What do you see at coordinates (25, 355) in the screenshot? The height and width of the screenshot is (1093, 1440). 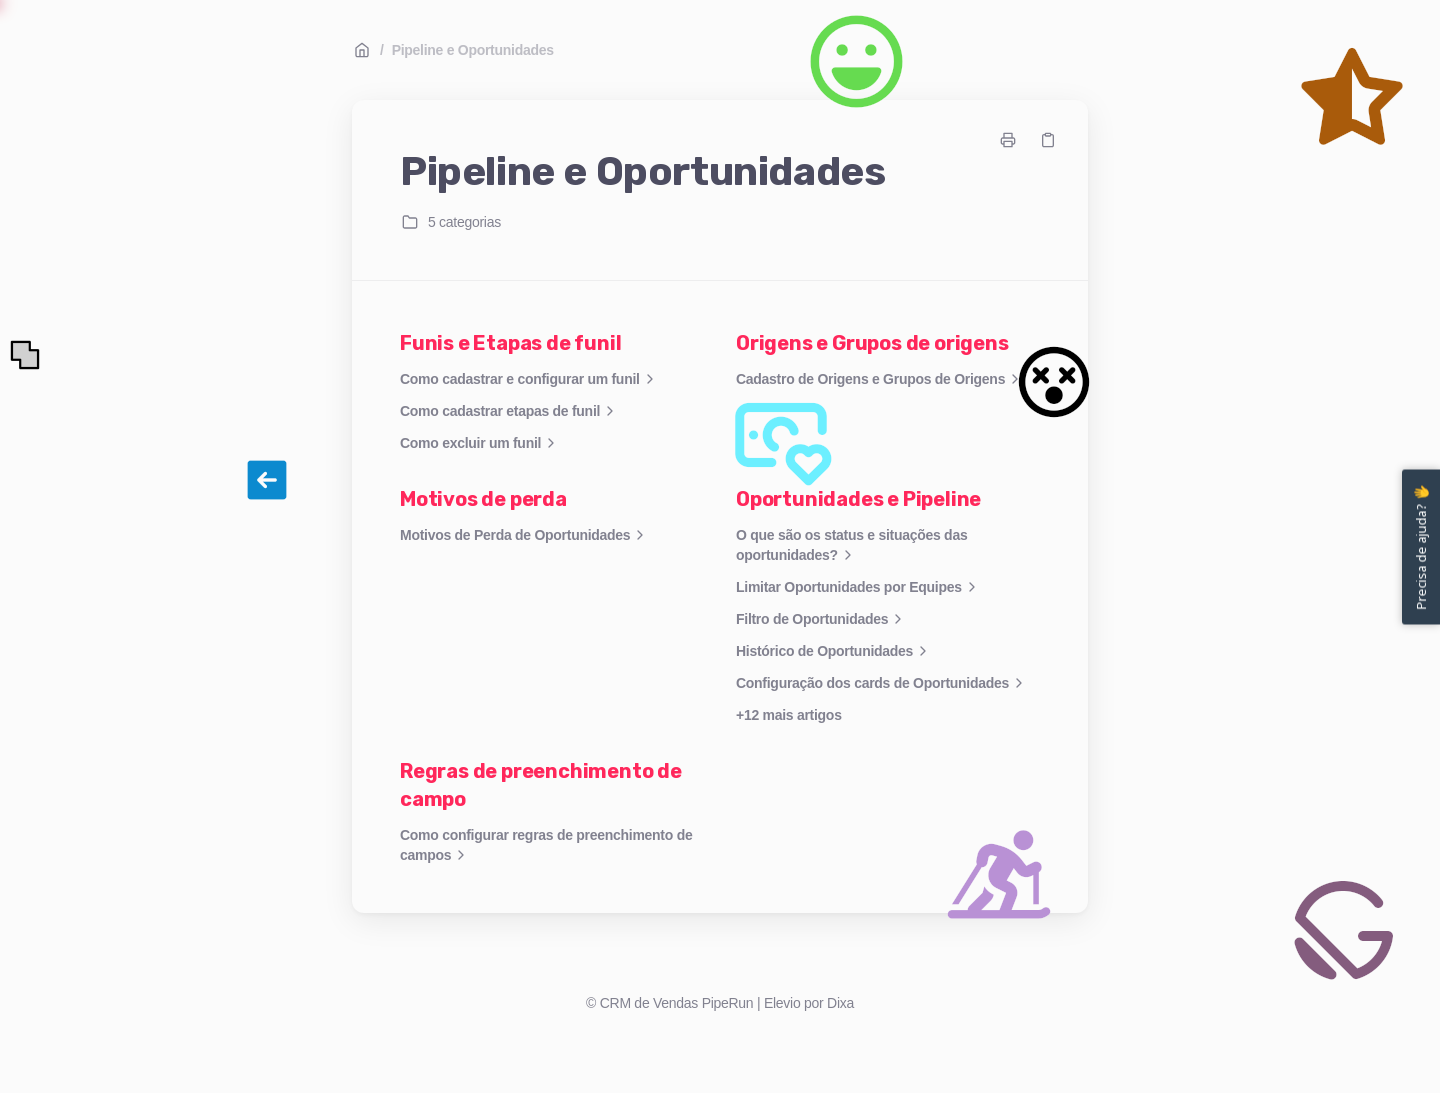 I see `merge or combine selected objects` at bounding box center [25, 355].